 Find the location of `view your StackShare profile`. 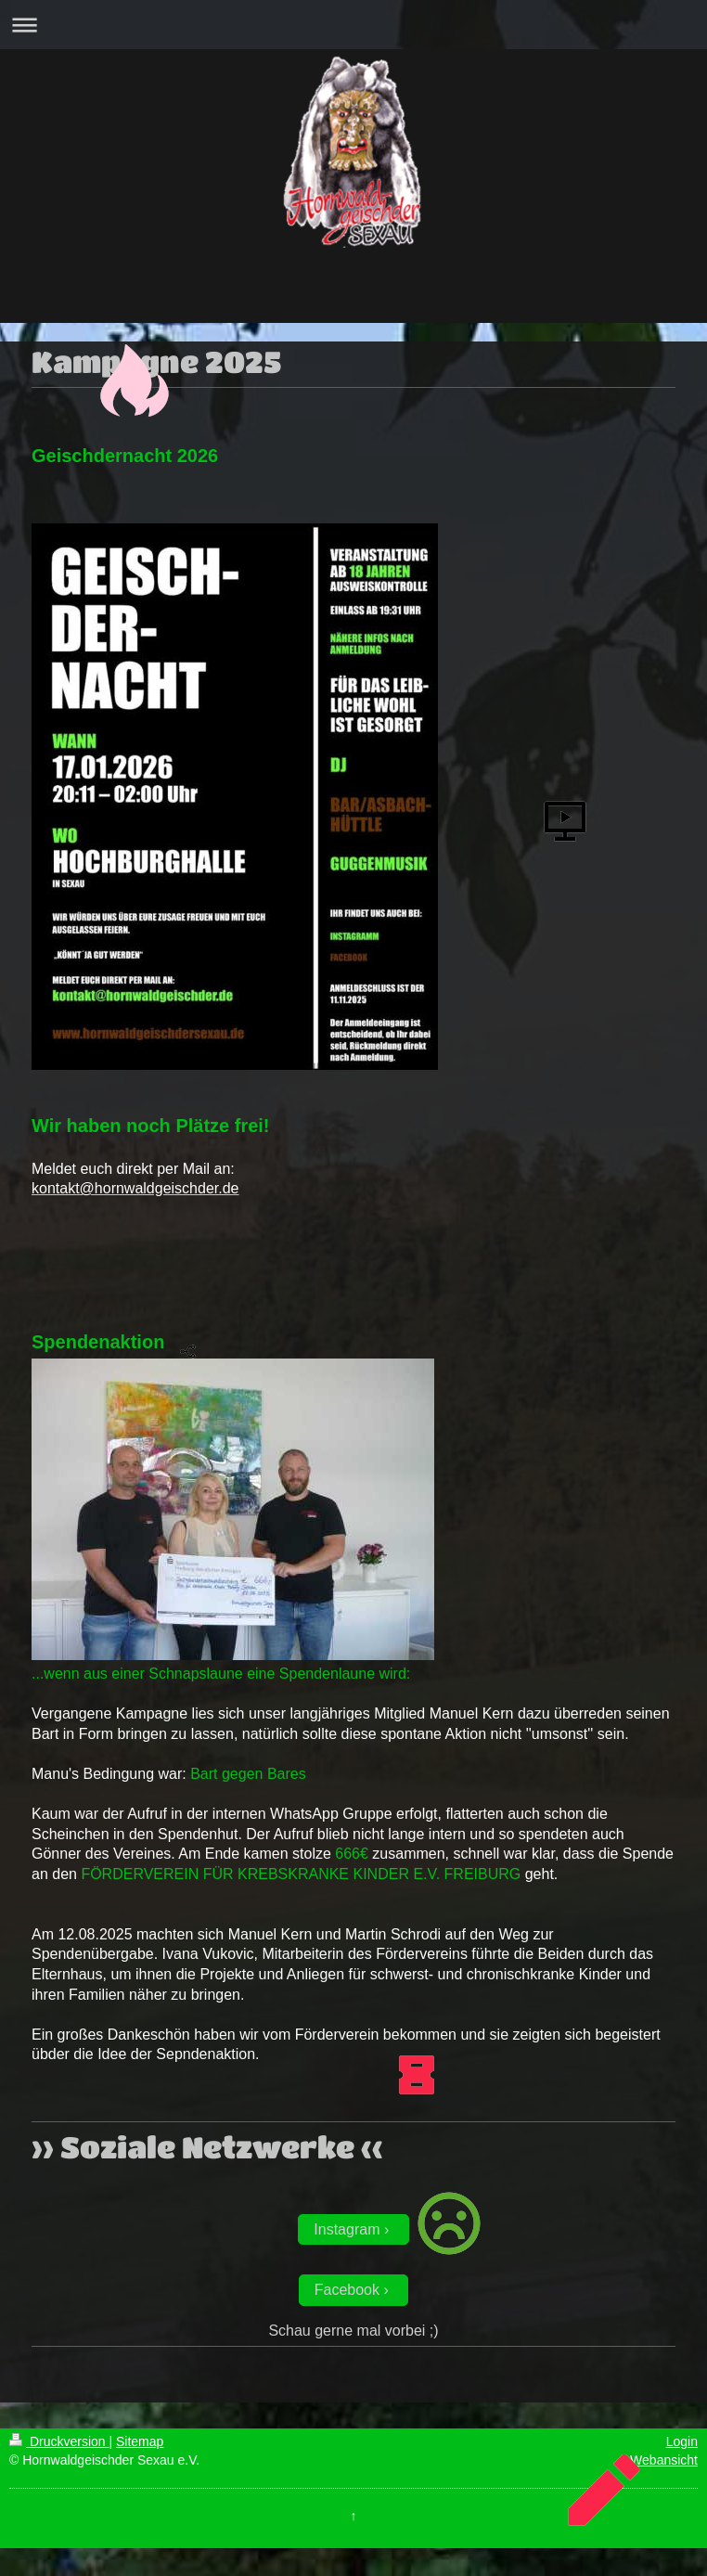

view your StackShare profile is located at coordinates (187, 1351).